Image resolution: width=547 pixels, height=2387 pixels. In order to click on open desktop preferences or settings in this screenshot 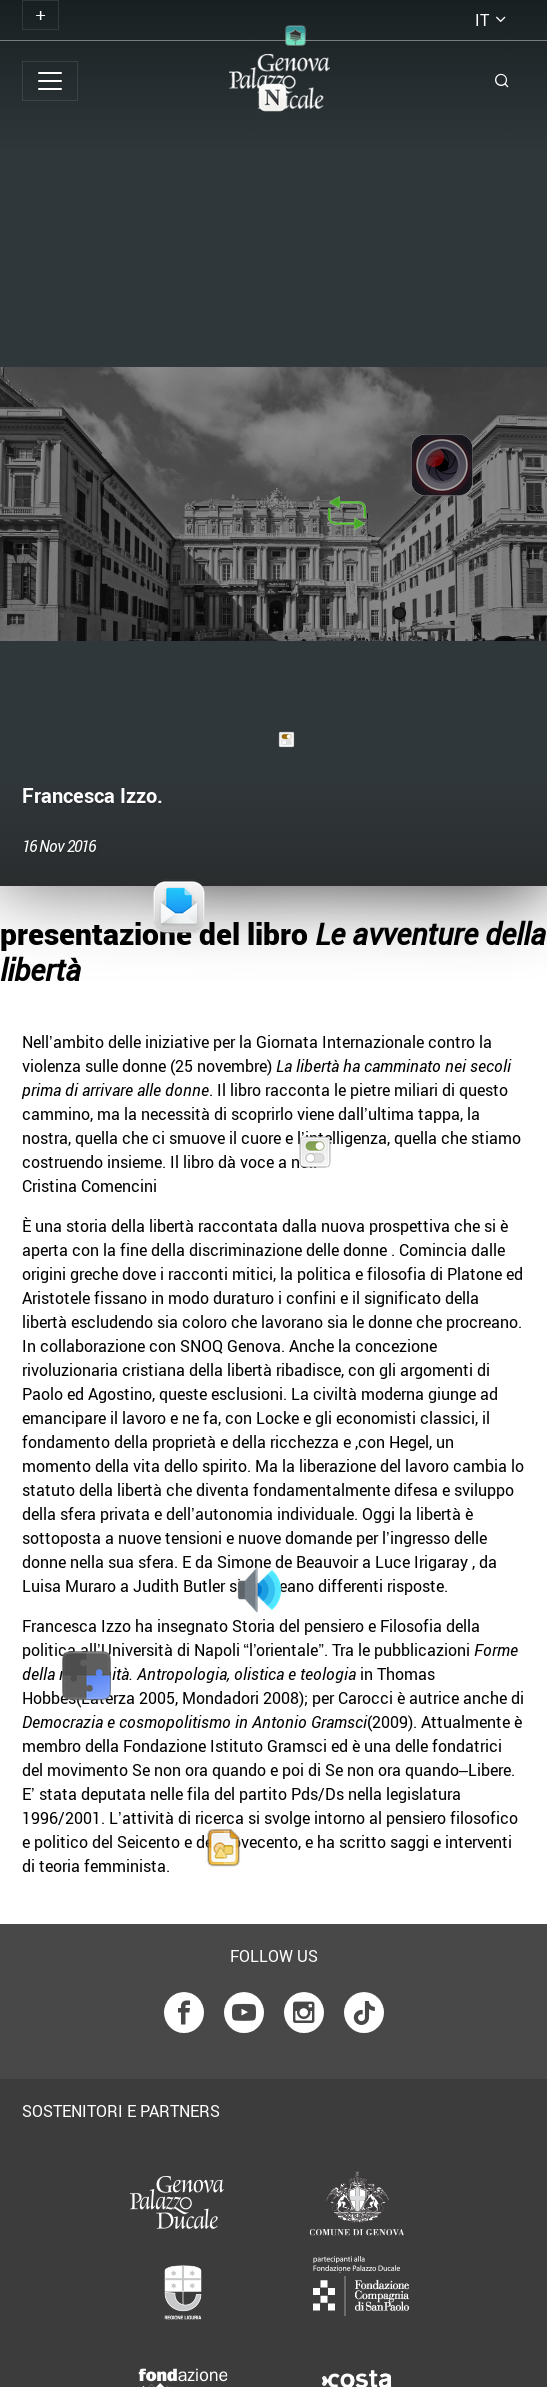, I will do `click(286, 739)`.